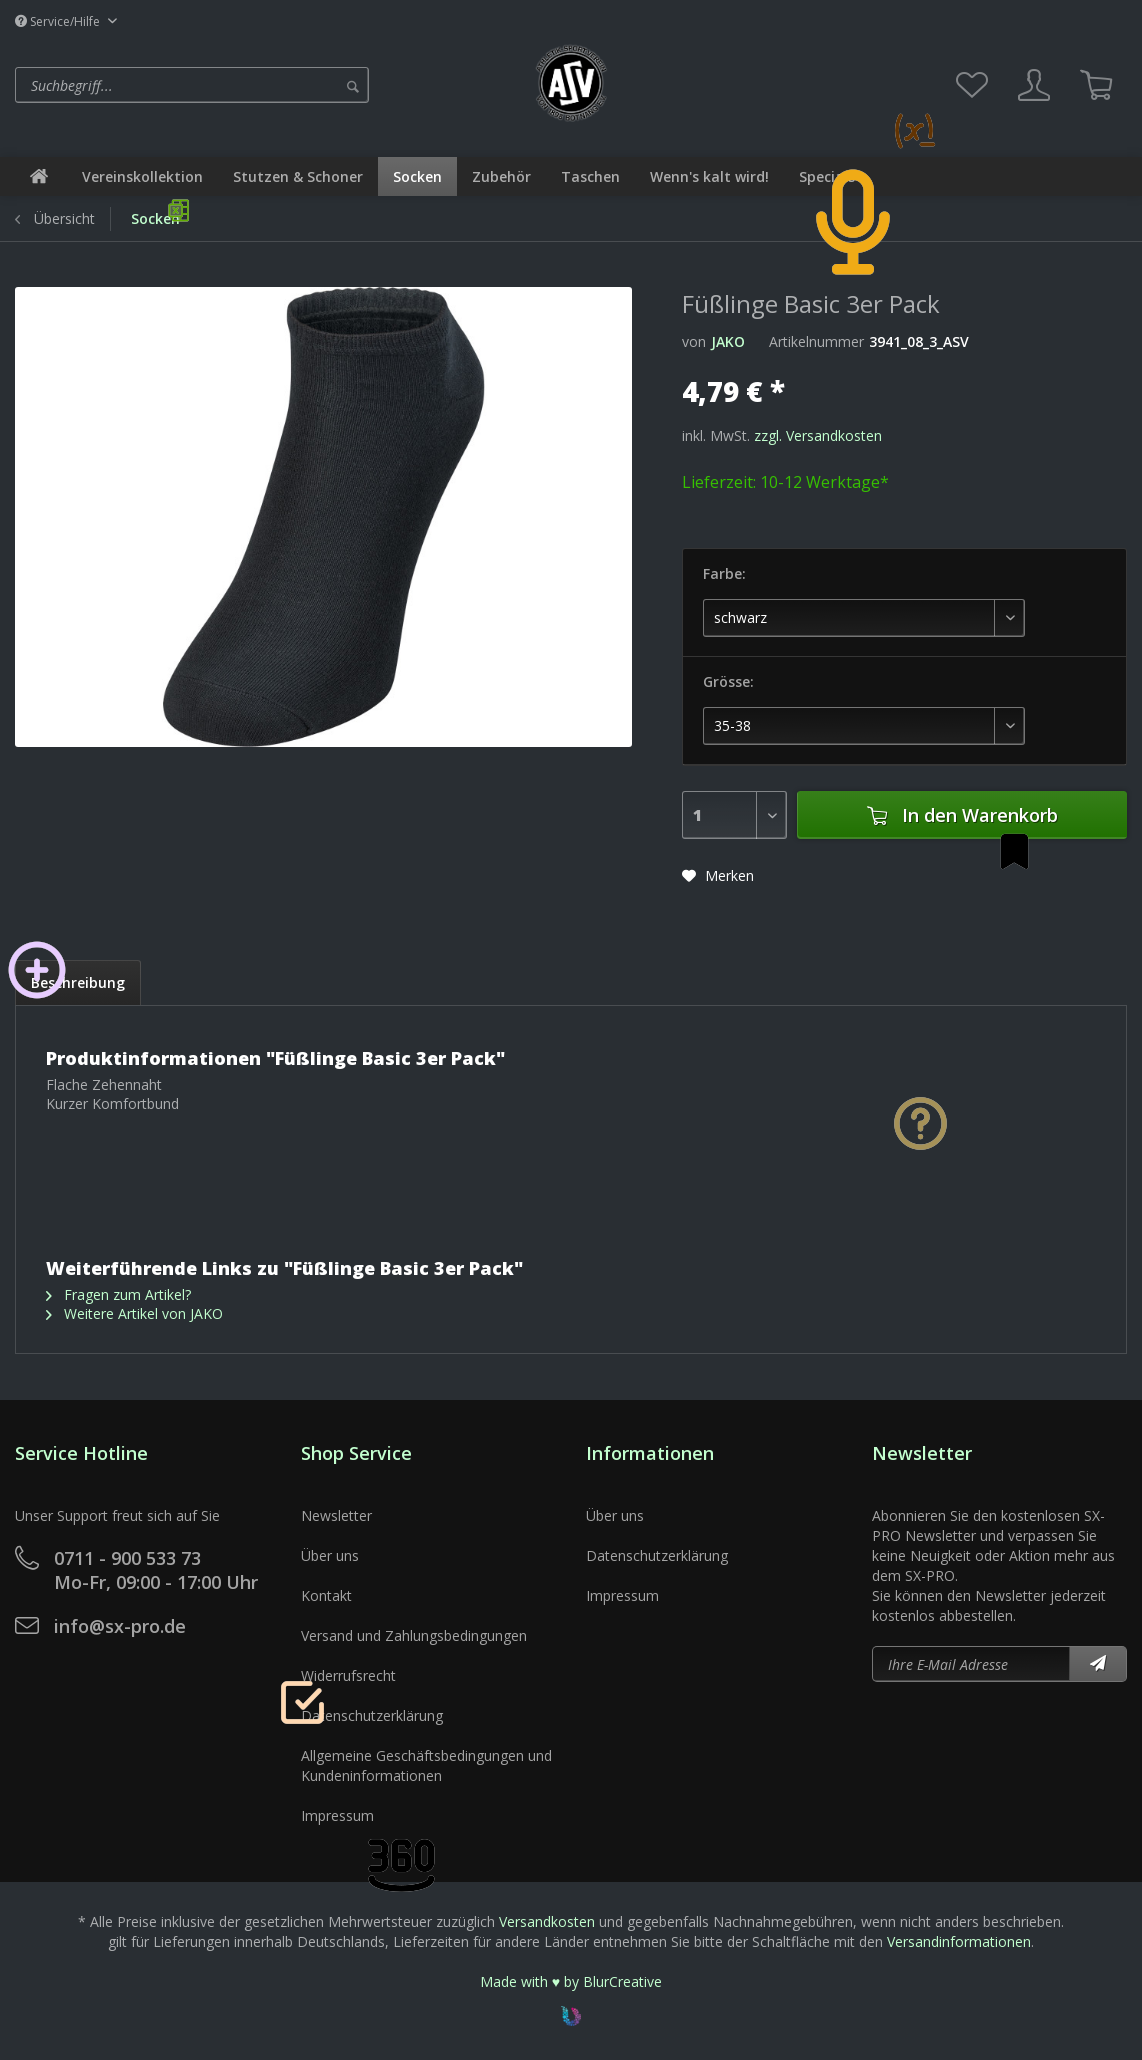  What do you see at coordinates (37, 970) in the screenshot?
I see `add a new item` at bounding box center [37, 970].